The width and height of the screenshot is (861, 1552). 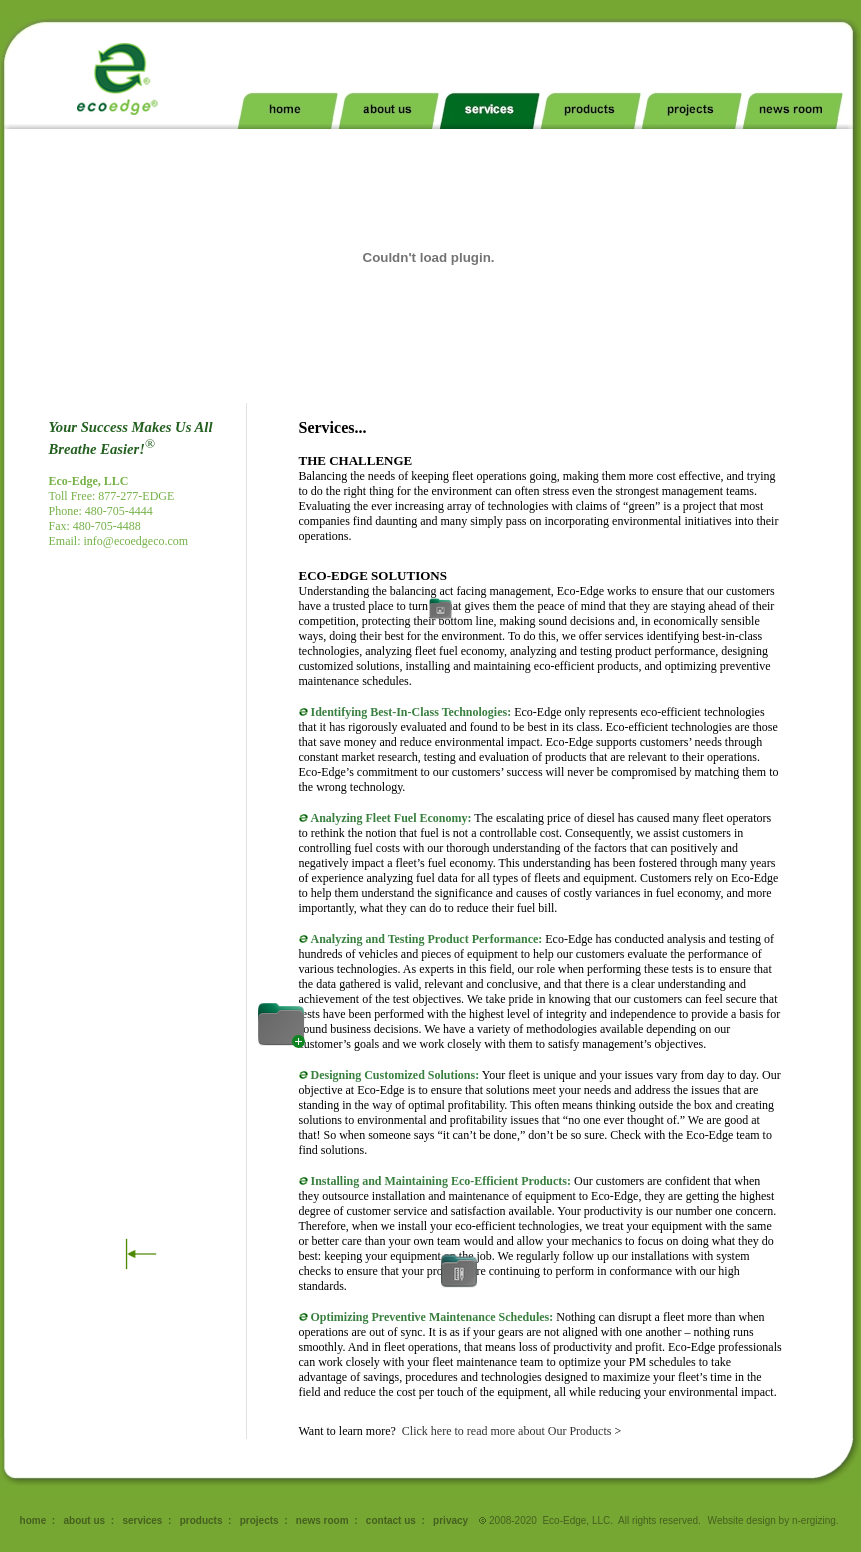 I want to click on create a new folder, so click(x=281, y=1024).